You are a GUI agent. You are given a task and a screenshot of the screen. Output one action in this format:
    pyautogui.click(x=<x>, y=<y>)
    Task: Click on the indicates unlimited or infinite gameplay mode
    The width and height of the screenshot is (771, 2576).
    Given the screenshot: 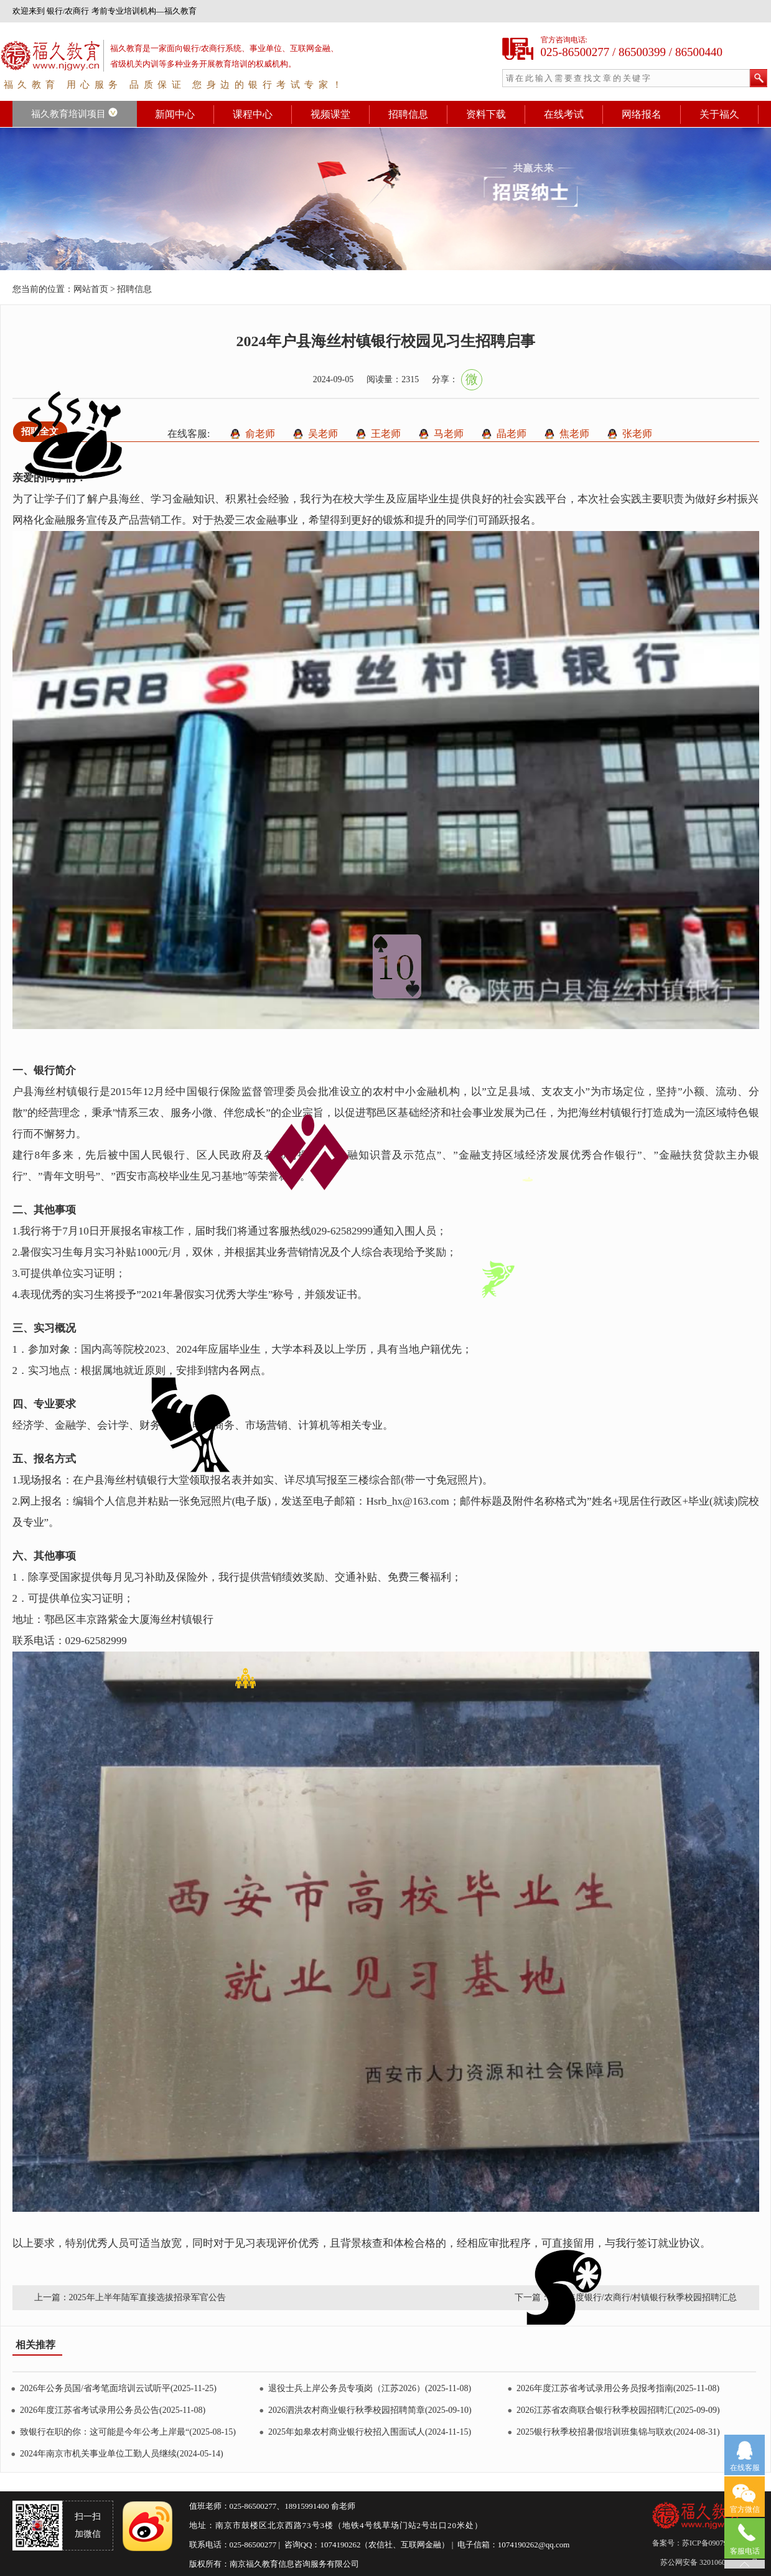 What is the action you would take?
    pyautogui.click(x=307, y=1155)
    